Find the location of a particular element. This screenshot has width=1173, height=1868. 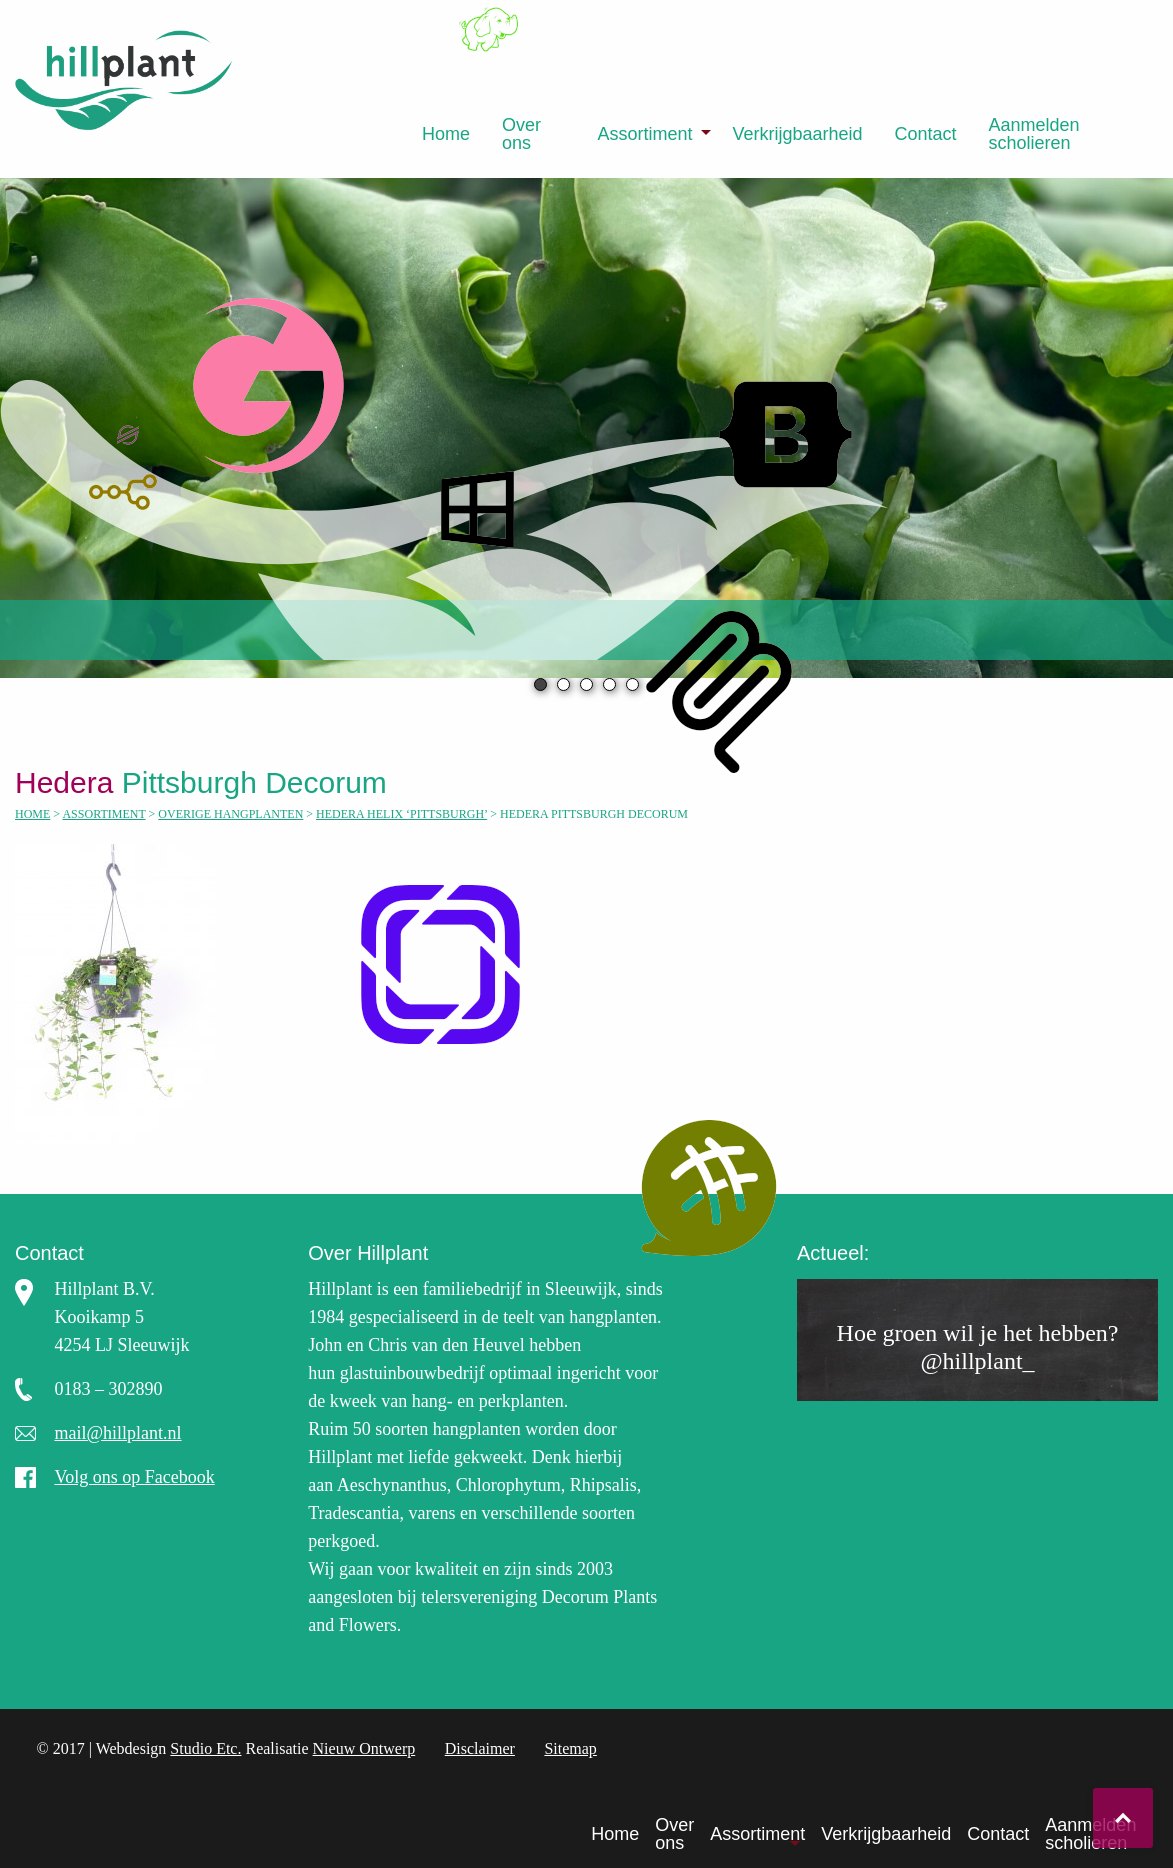

Prismic CMS logo is located at coordinates (440, 964).